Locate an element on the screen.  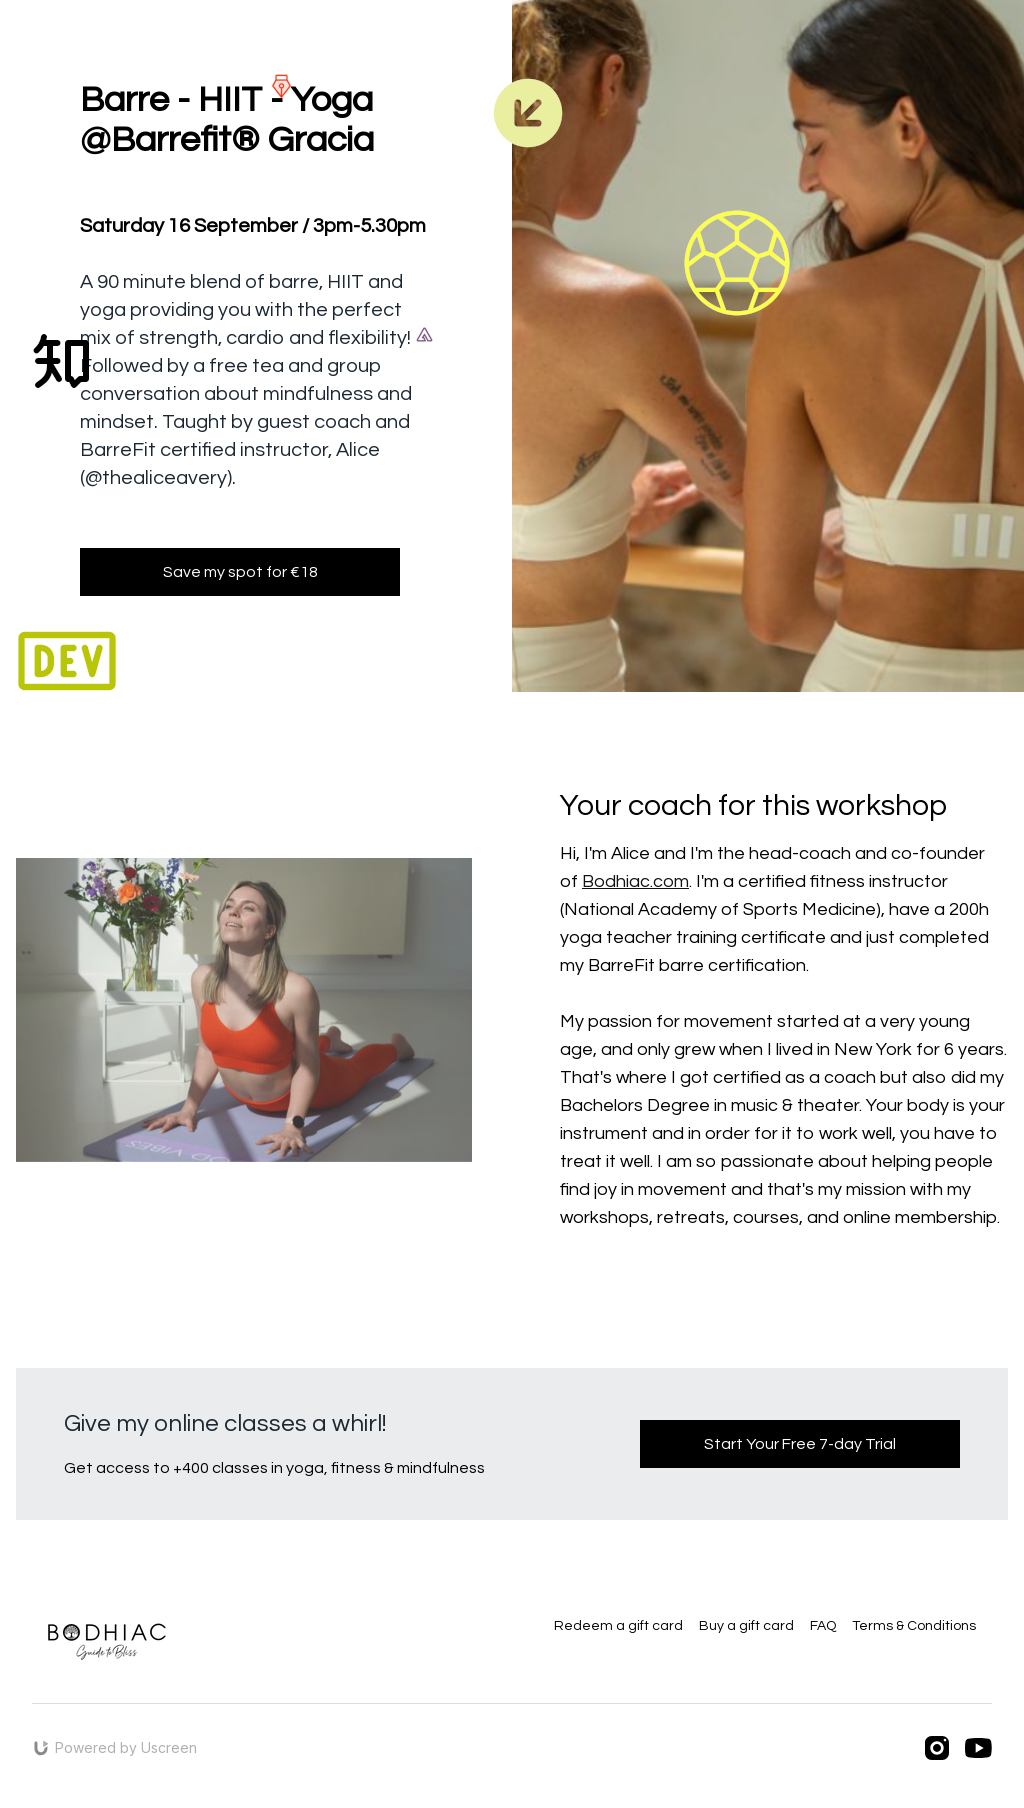
navigate to previous or lower-left section is located at coordinates (528, 113).